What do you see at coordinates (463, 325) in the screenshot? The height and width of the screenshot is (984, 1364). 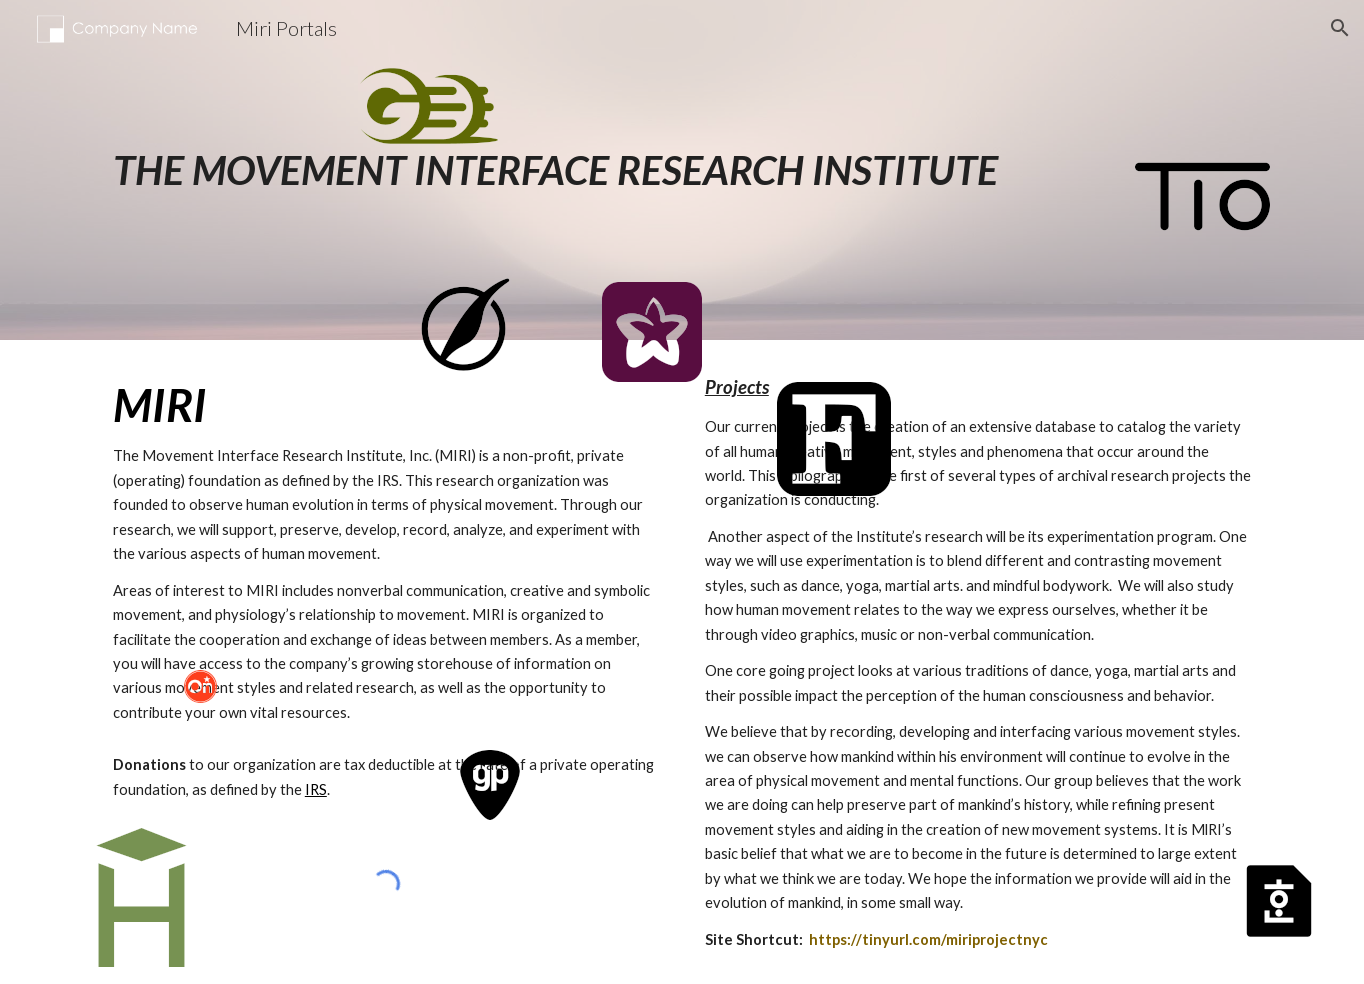 I see `pied piper company logo` at bounding box center [463, 325].